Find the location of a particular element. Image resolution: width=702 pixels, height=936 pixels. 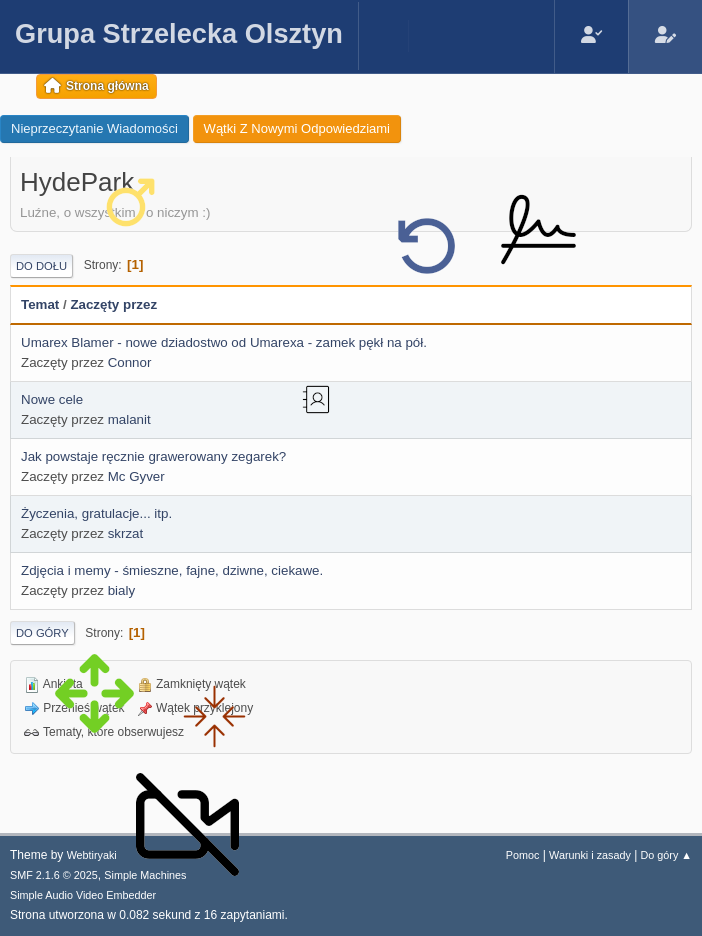

collapse or minimize content from all sides is located at coordinates (214, 716).